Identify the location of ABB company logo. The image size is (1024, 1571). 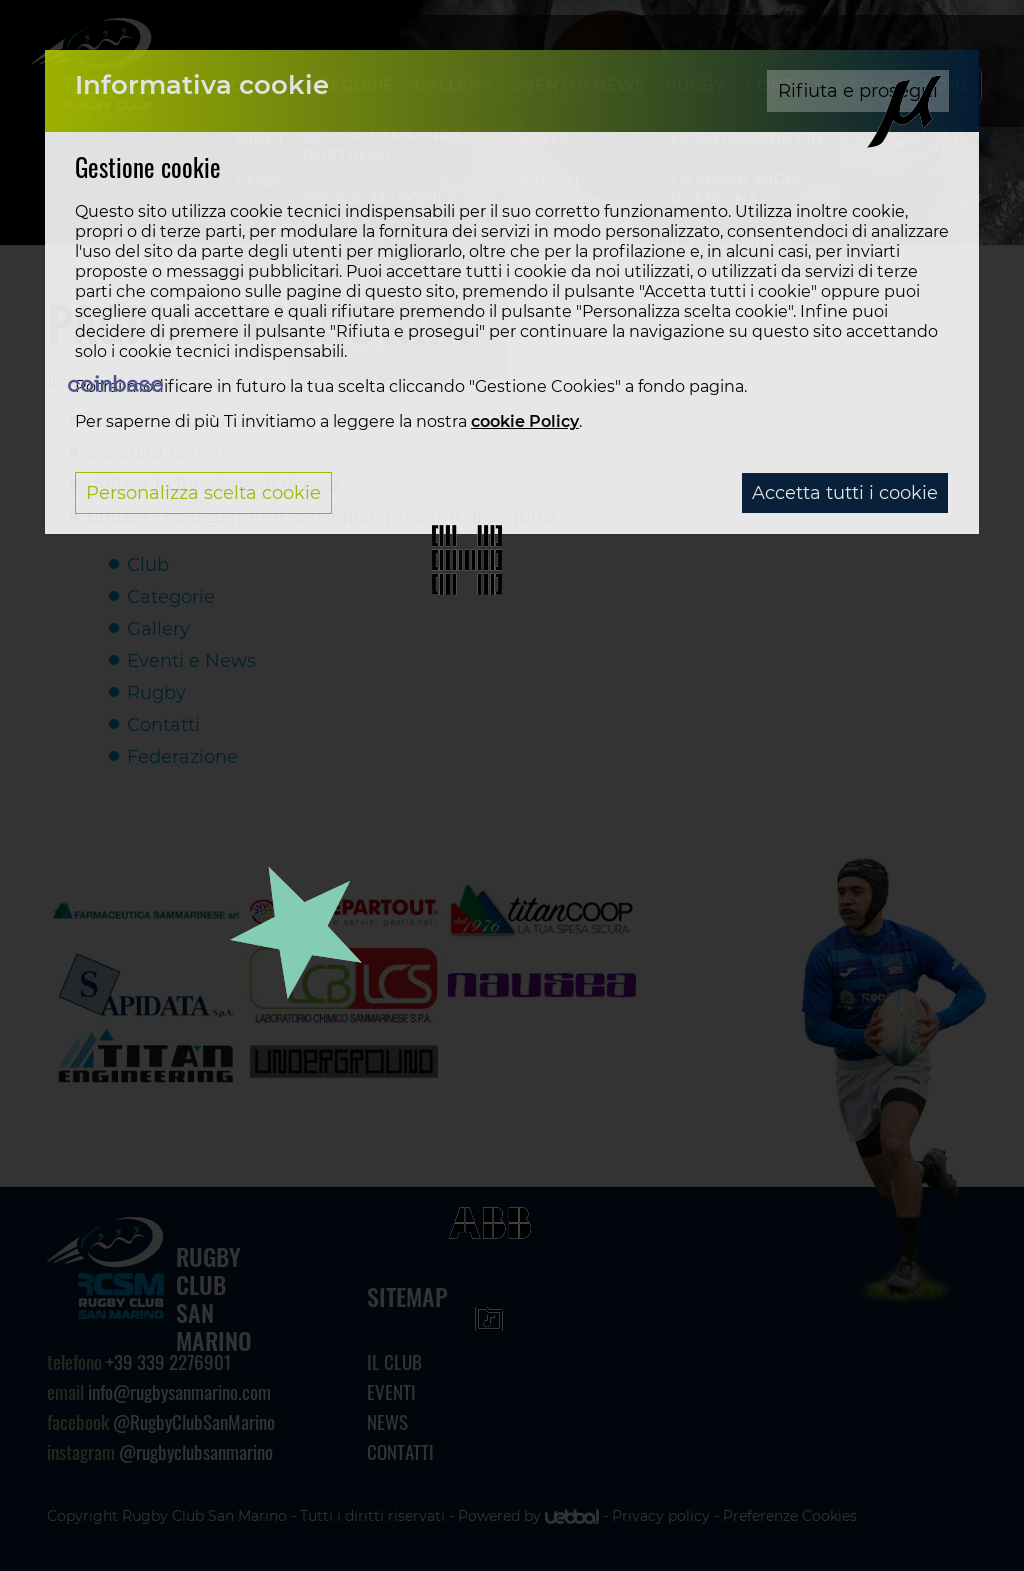
(490, 1223).